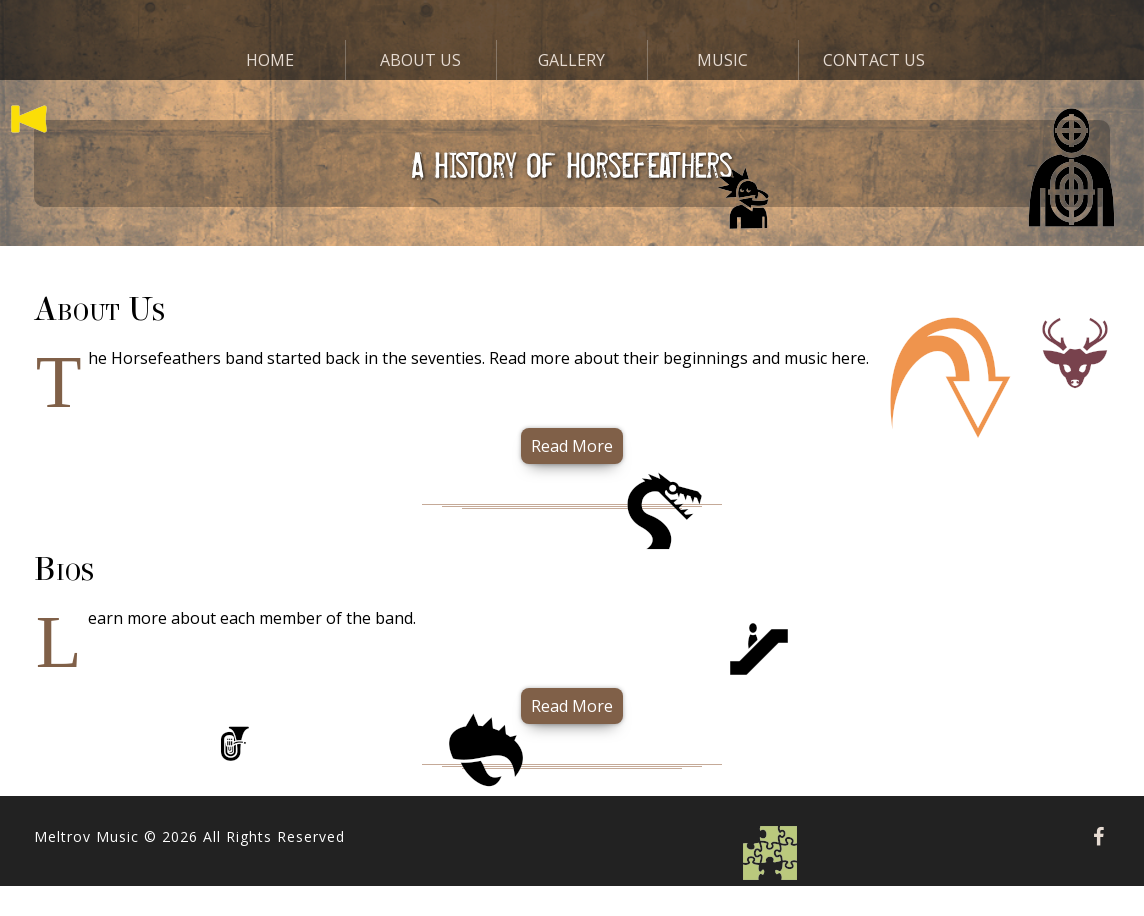 Image resolution: width=1144 pixels, height=916 pixels. What do you see at coordinates (233, 743) in the screenshot?
I see `select tuba as your instrument` at bounding box center [233, 743].